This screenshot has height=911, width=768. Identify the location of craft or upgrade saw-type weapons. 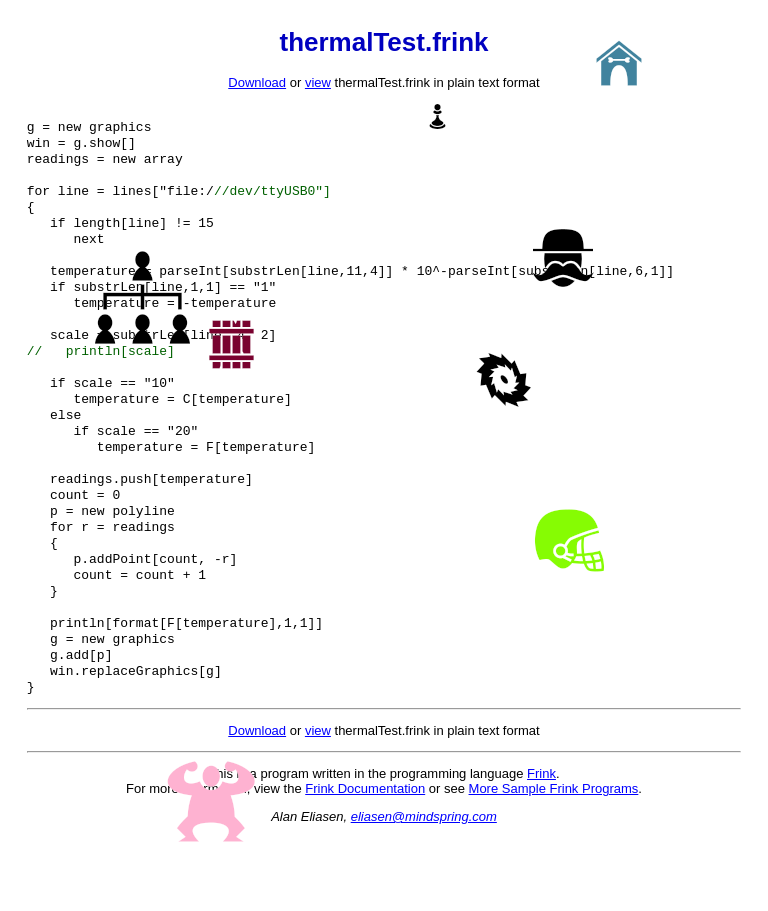
(504, 380).